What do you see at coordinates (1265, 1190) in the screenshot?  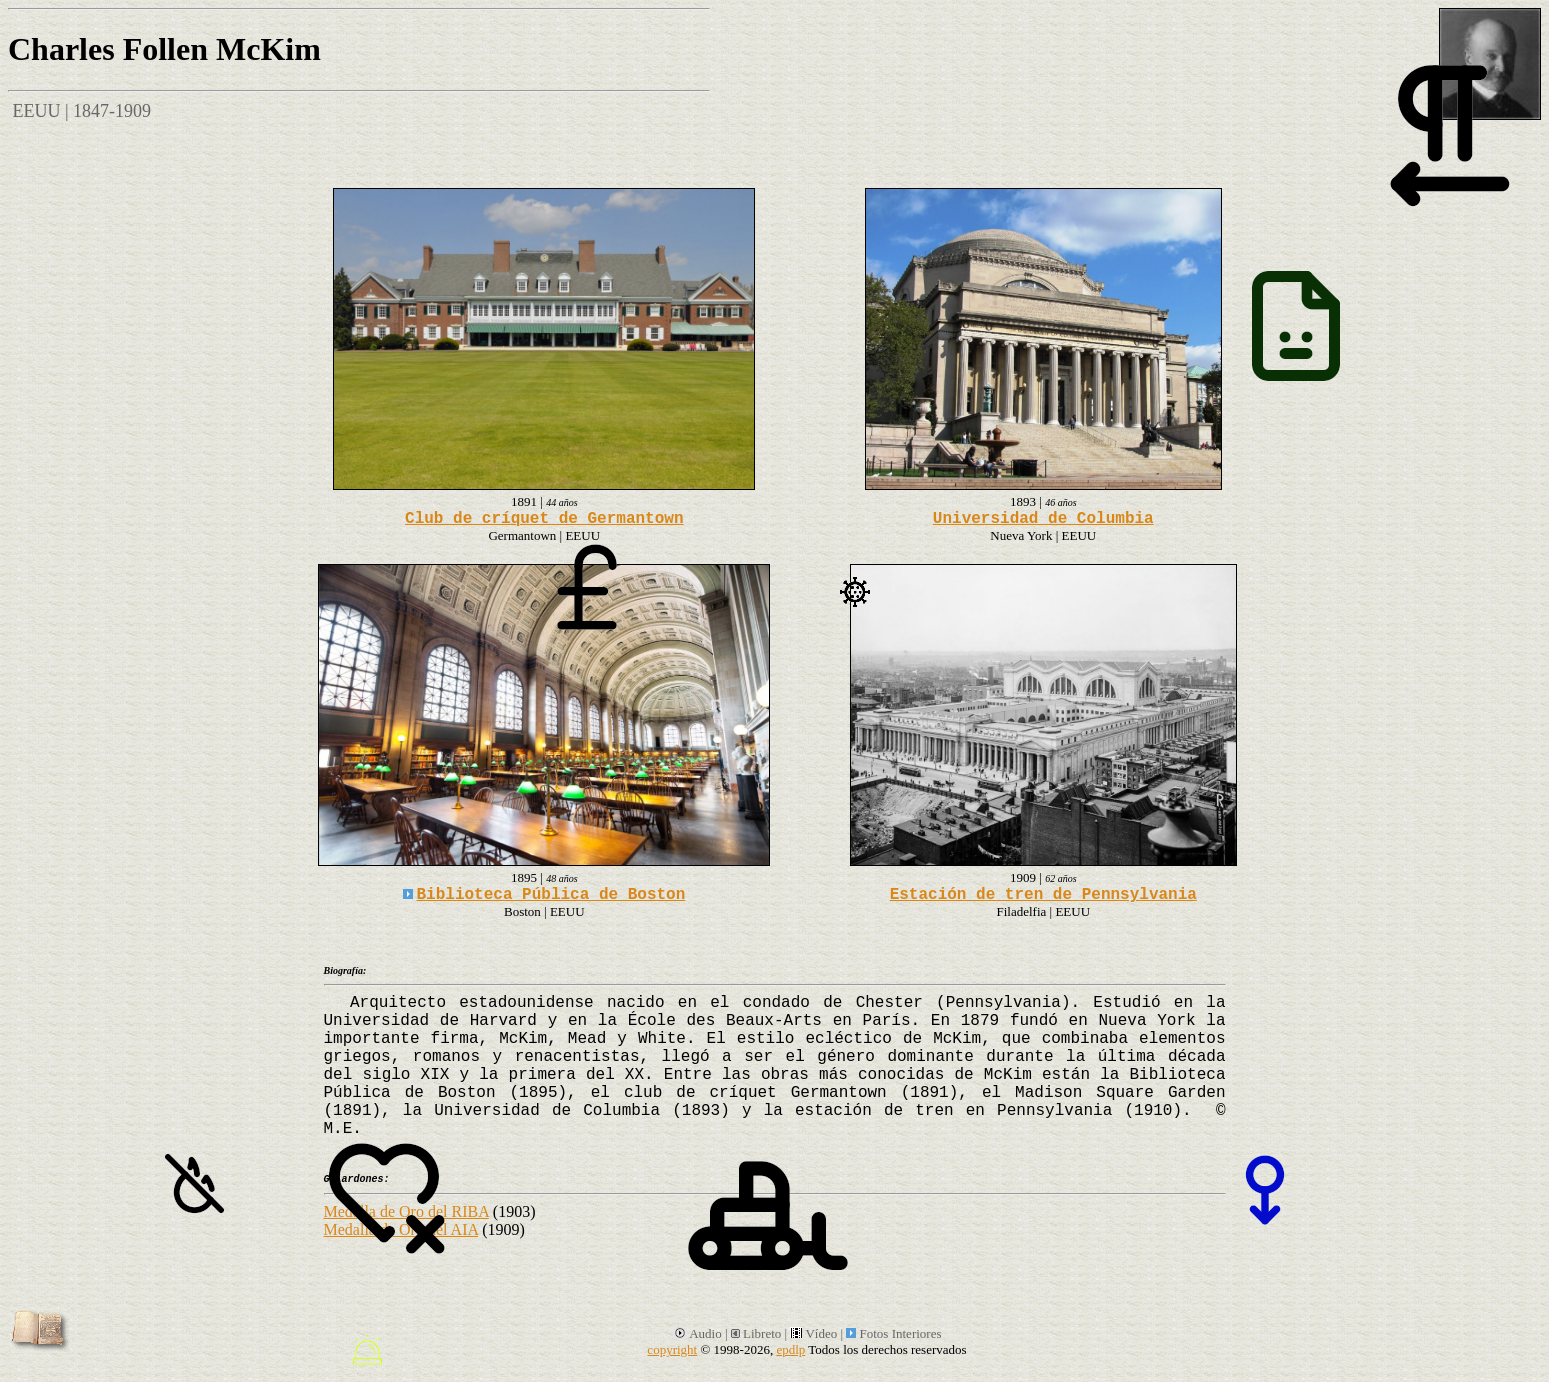 I see `swipe down gesture indicator` at bounding box center [1265, 1190].